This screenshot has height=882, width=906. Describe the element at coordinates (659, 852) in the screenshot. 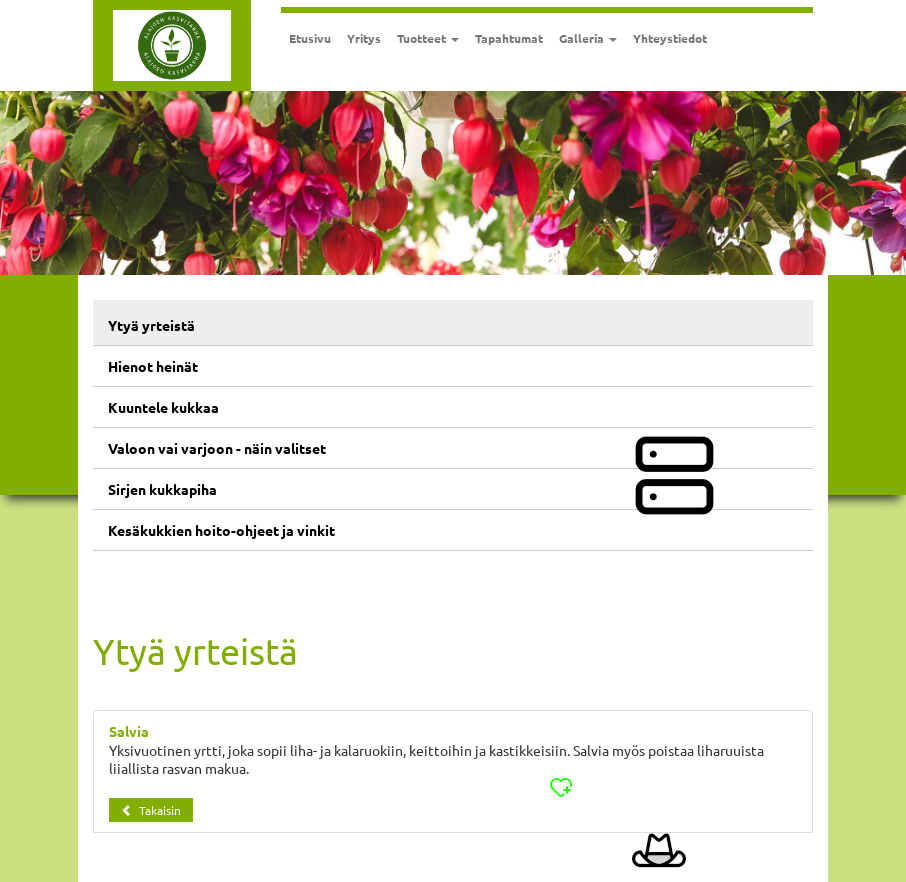

I see `select western or country theme` at that location.